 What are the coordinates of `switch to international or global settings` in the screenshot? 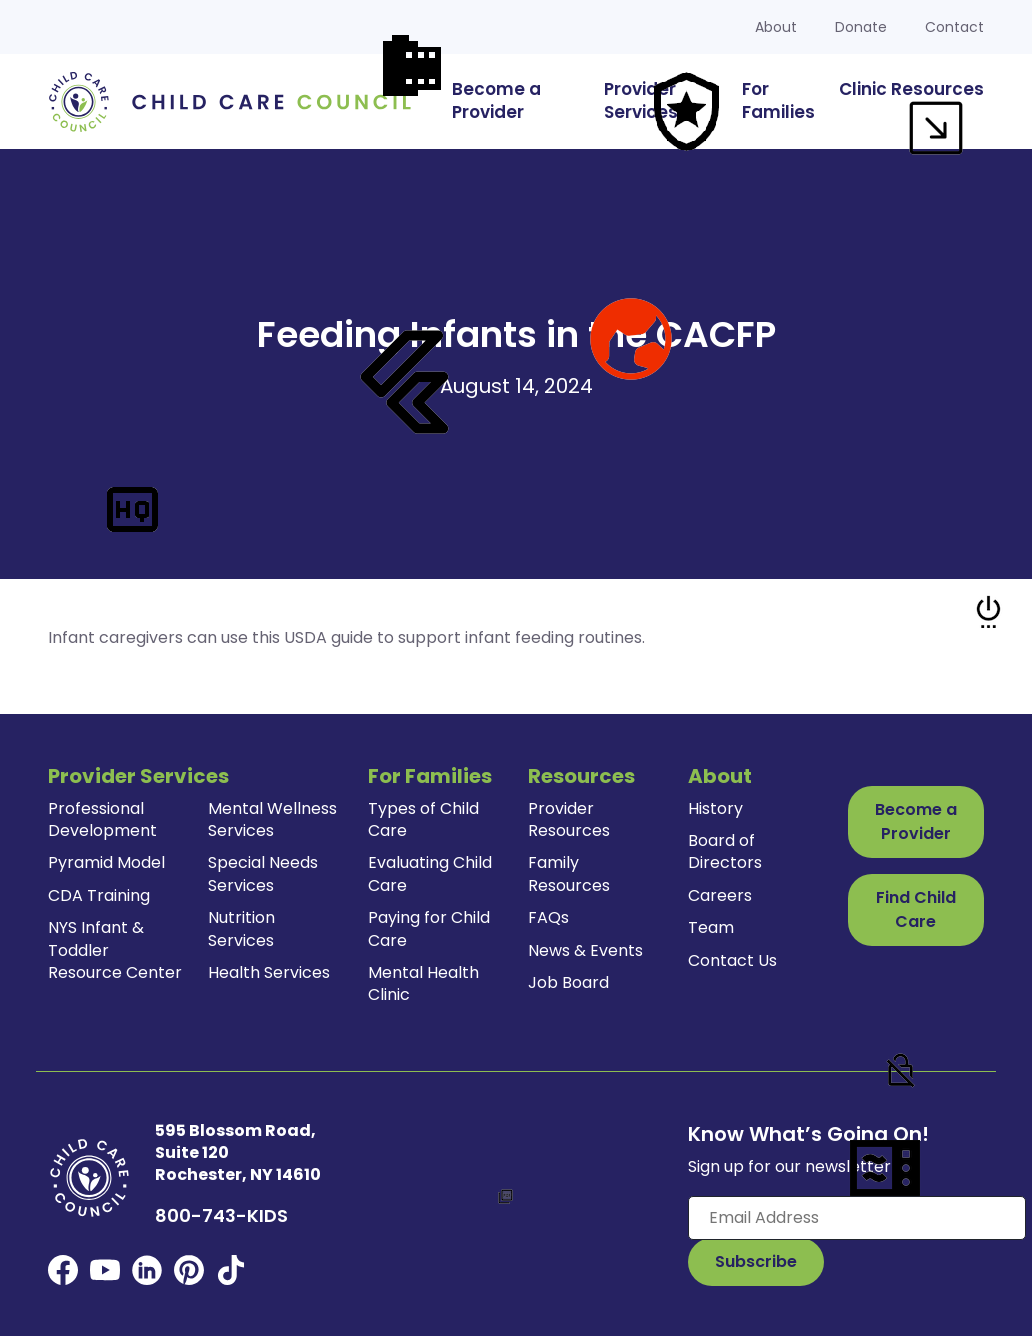 It's located at (631, 339).